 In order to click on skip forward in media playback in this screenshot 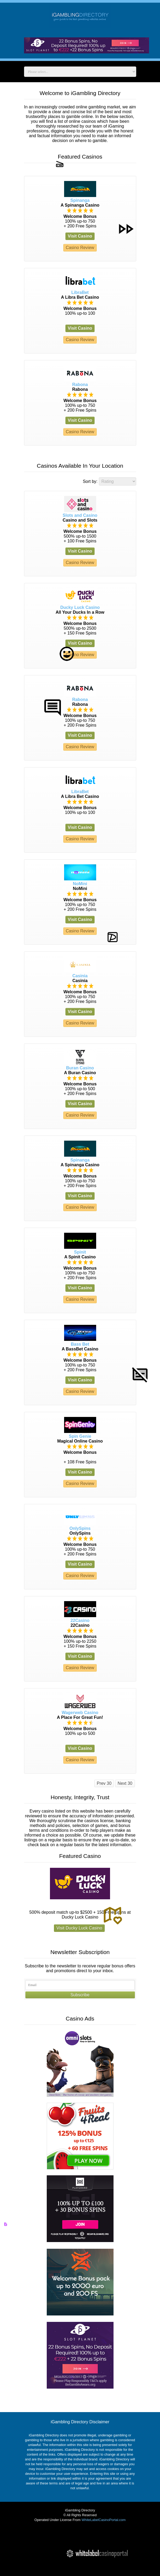, I will do `click(126, 229)`.